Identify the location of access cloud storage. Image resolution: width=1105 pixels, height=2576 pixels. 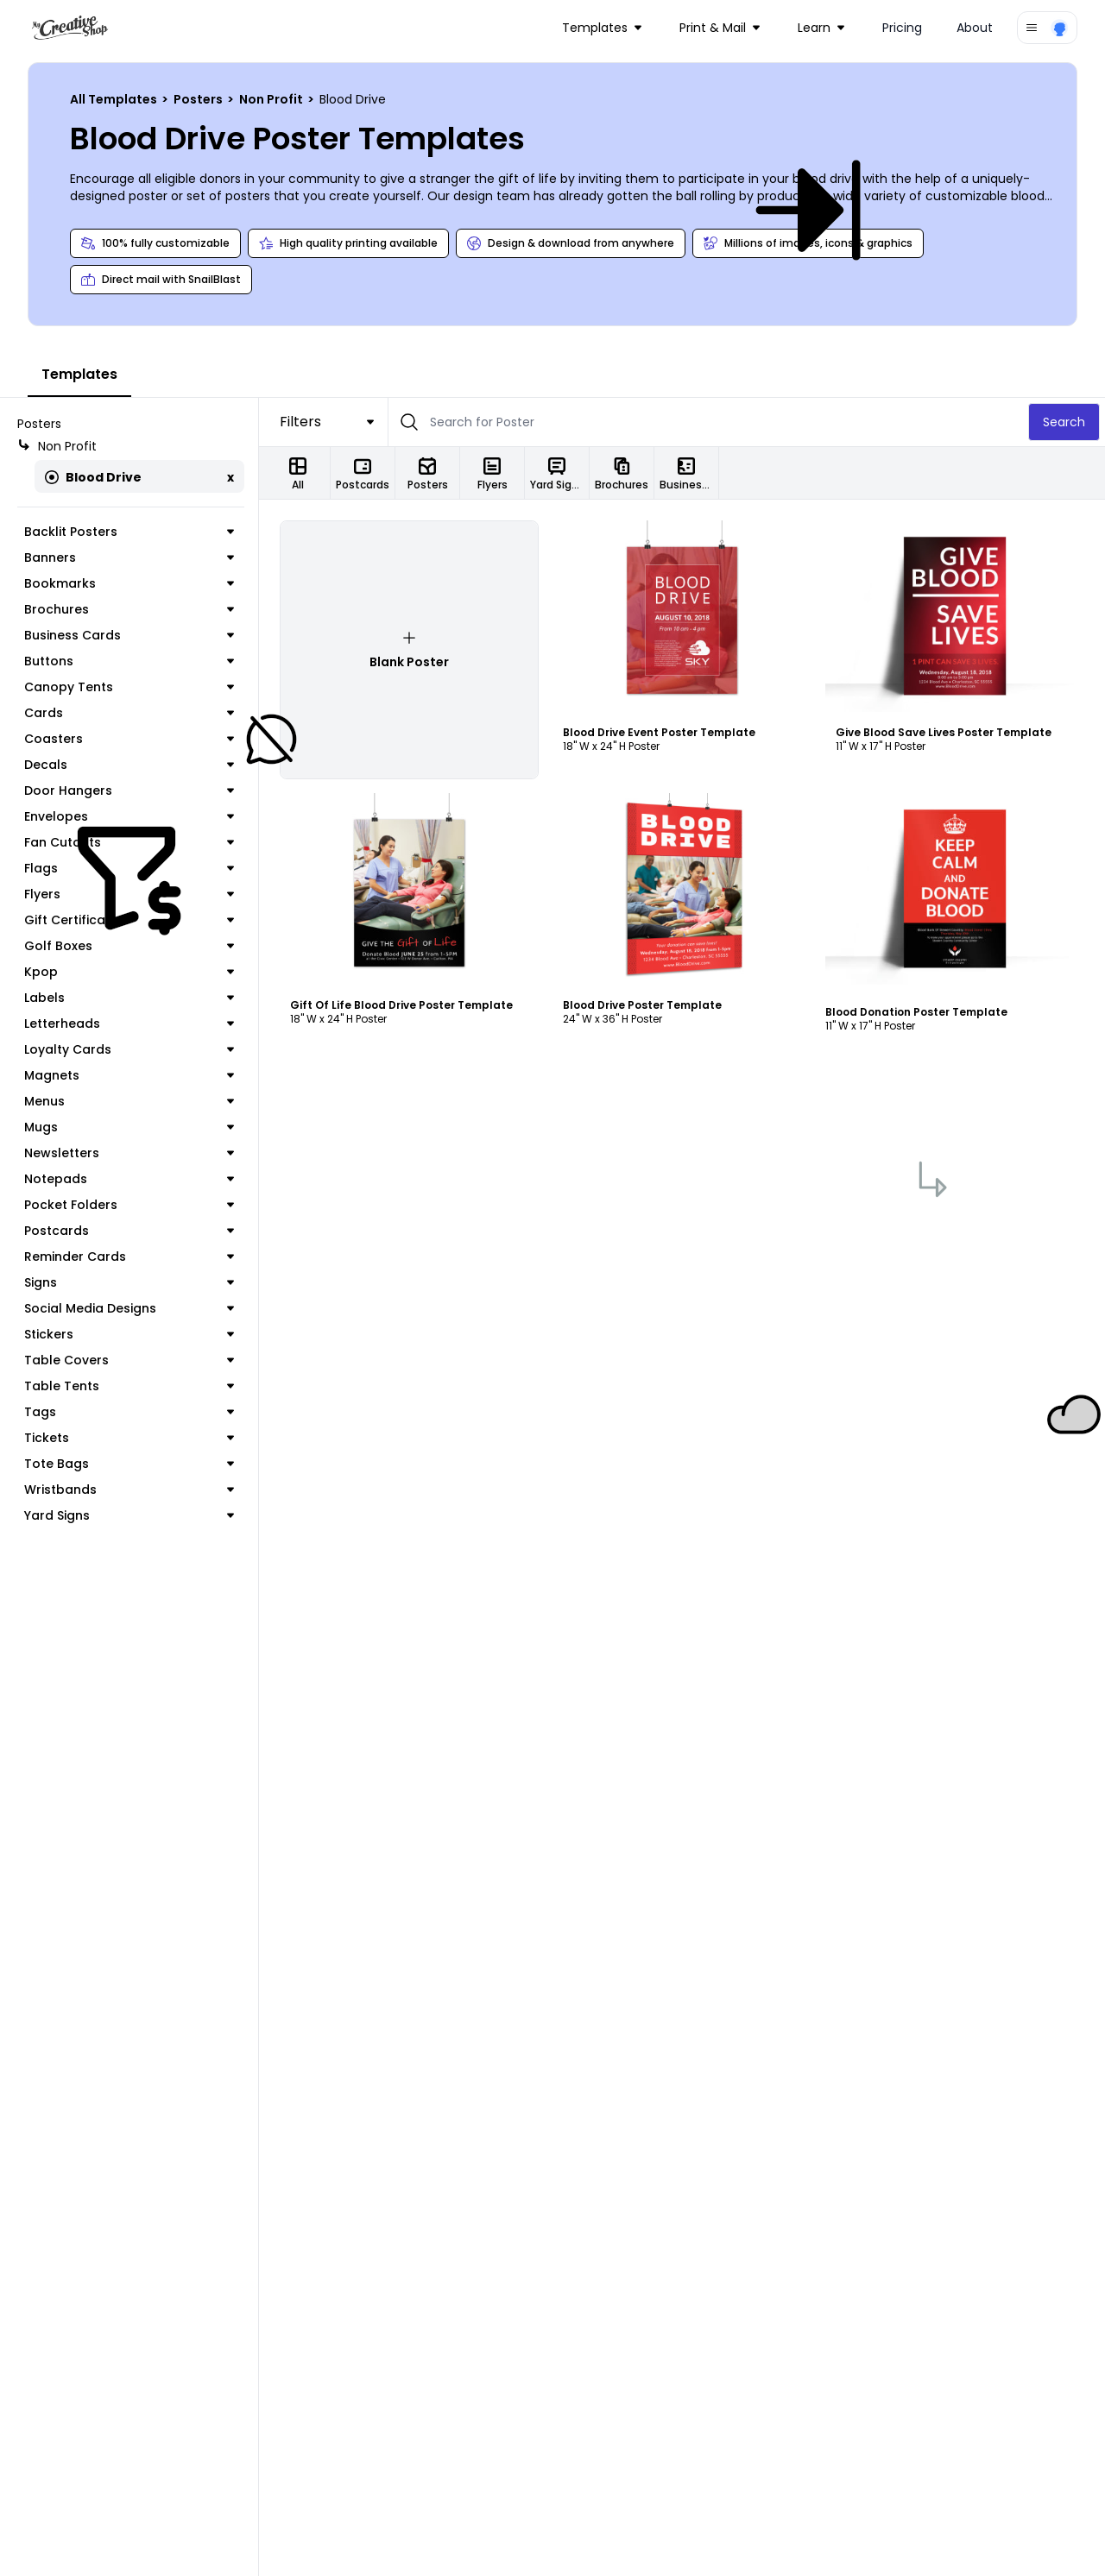
(1074, 1414).